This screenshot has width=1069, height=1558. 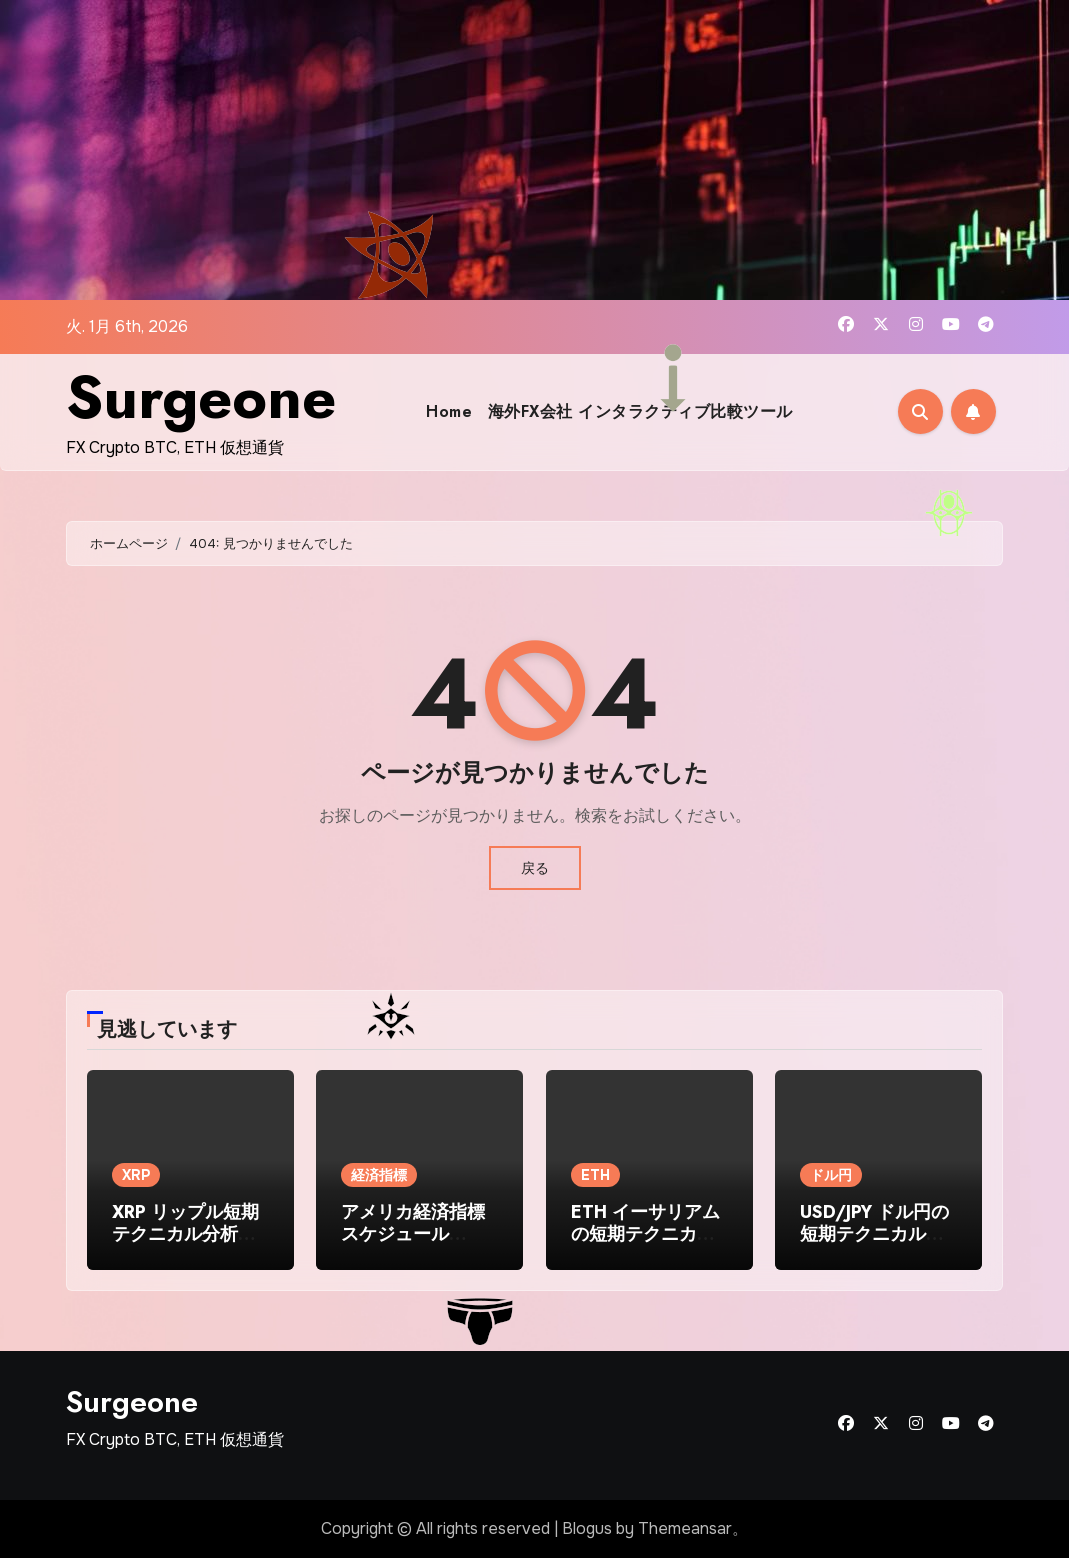 What do you see at coordinates (480, 1317) in the screenshot?
I see `browse underwear or intimate apparel category` at bounding box center [480, 1317].